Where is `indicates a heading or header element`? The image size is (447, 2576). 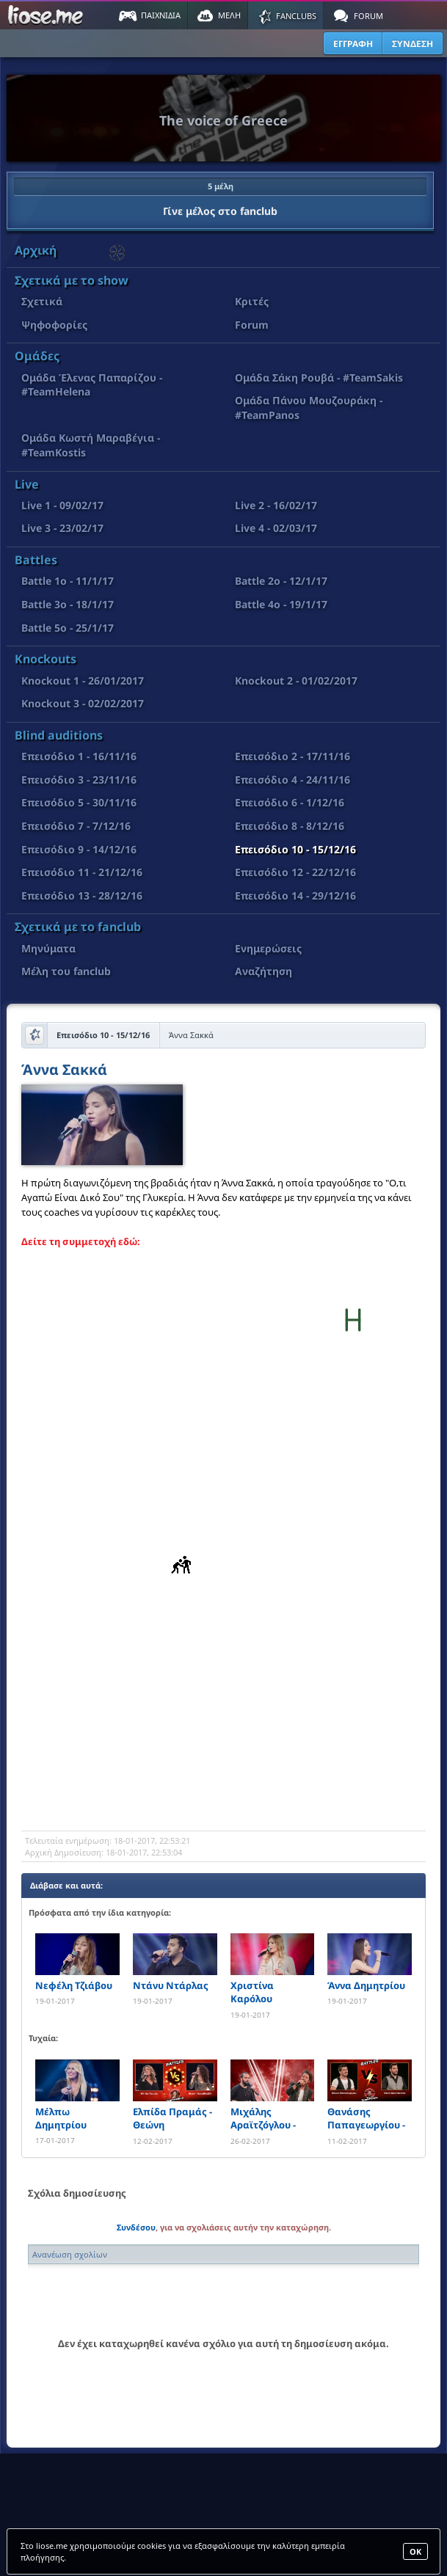 indicates a heading or header element is located at coordinates (353, 1320).